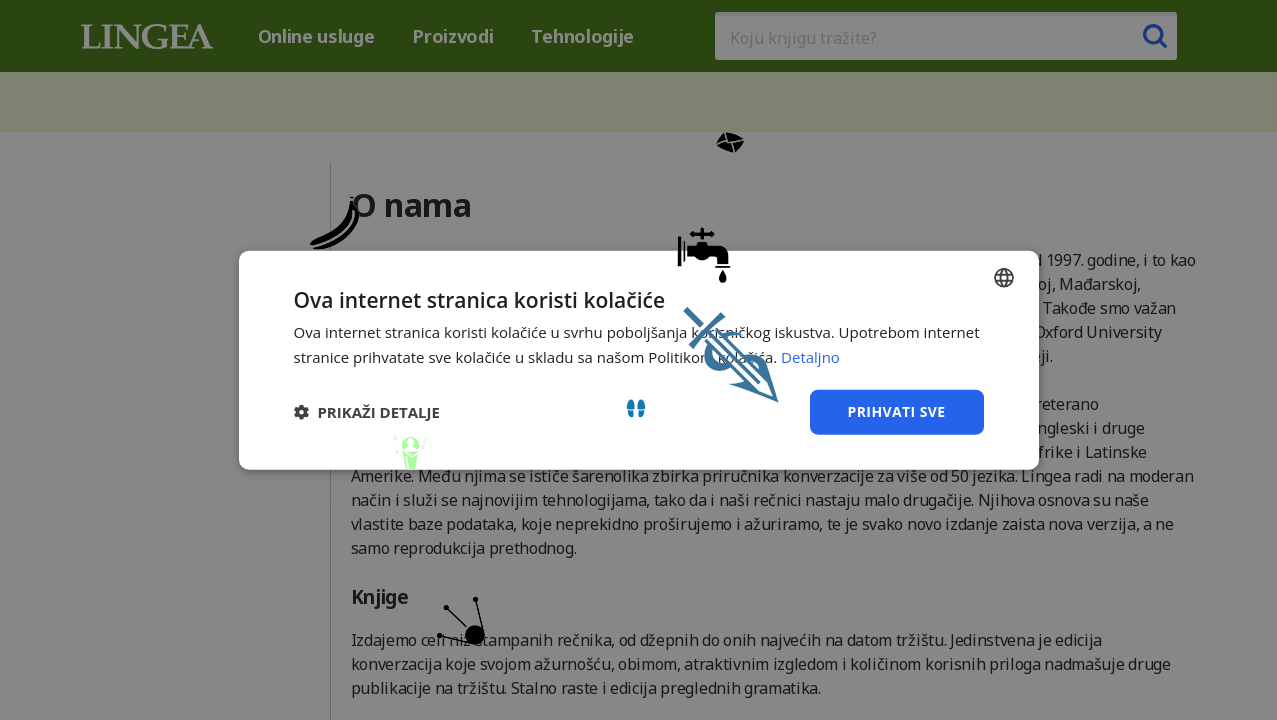  Describe the element at coordinates (731, 354) in the screenshot. I see `activate spiral thrust attack ability` at that location.